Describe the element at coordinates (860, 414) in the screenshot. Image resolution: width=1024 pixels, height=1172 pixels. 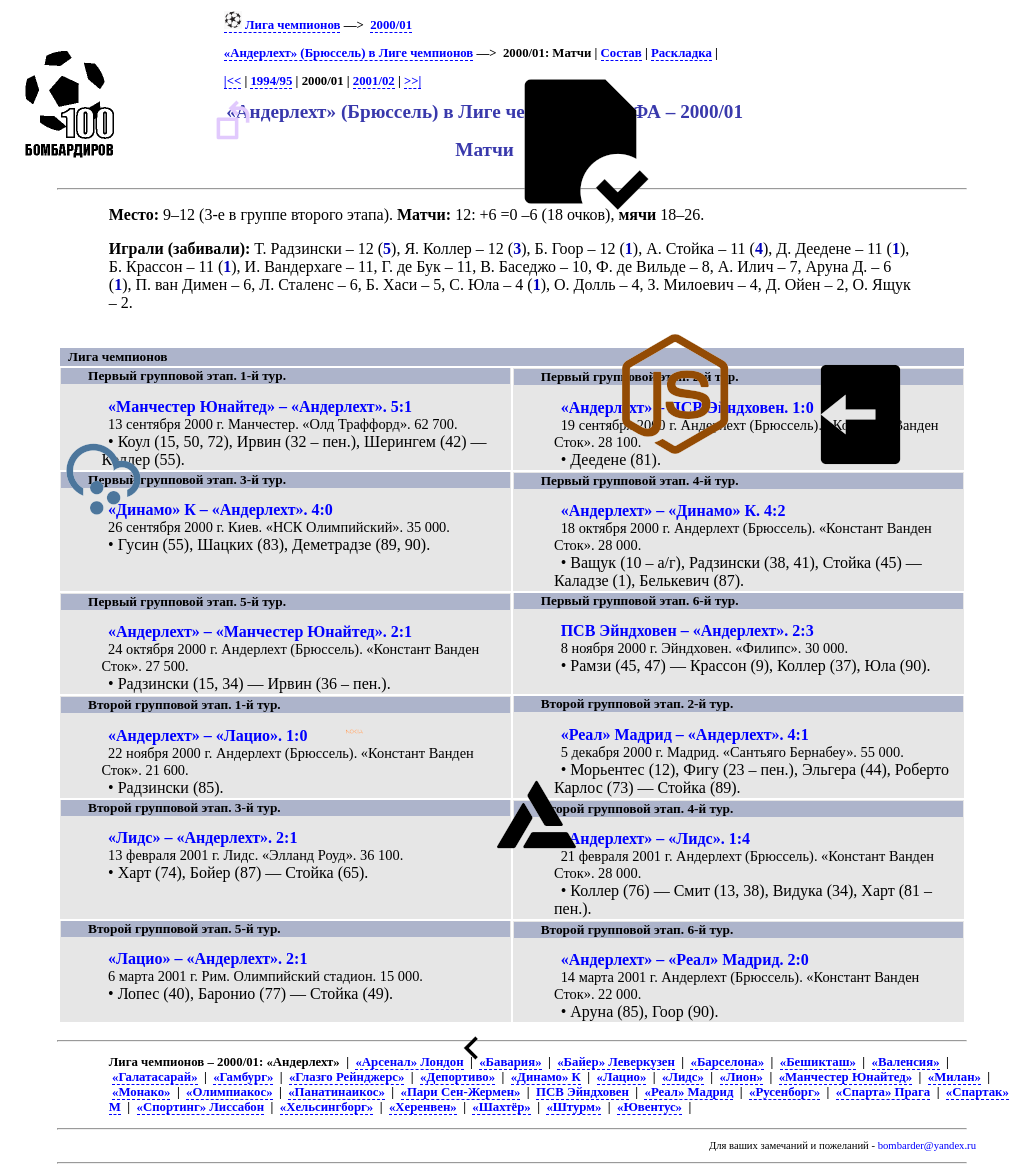
I see `log out of your account` at that location.